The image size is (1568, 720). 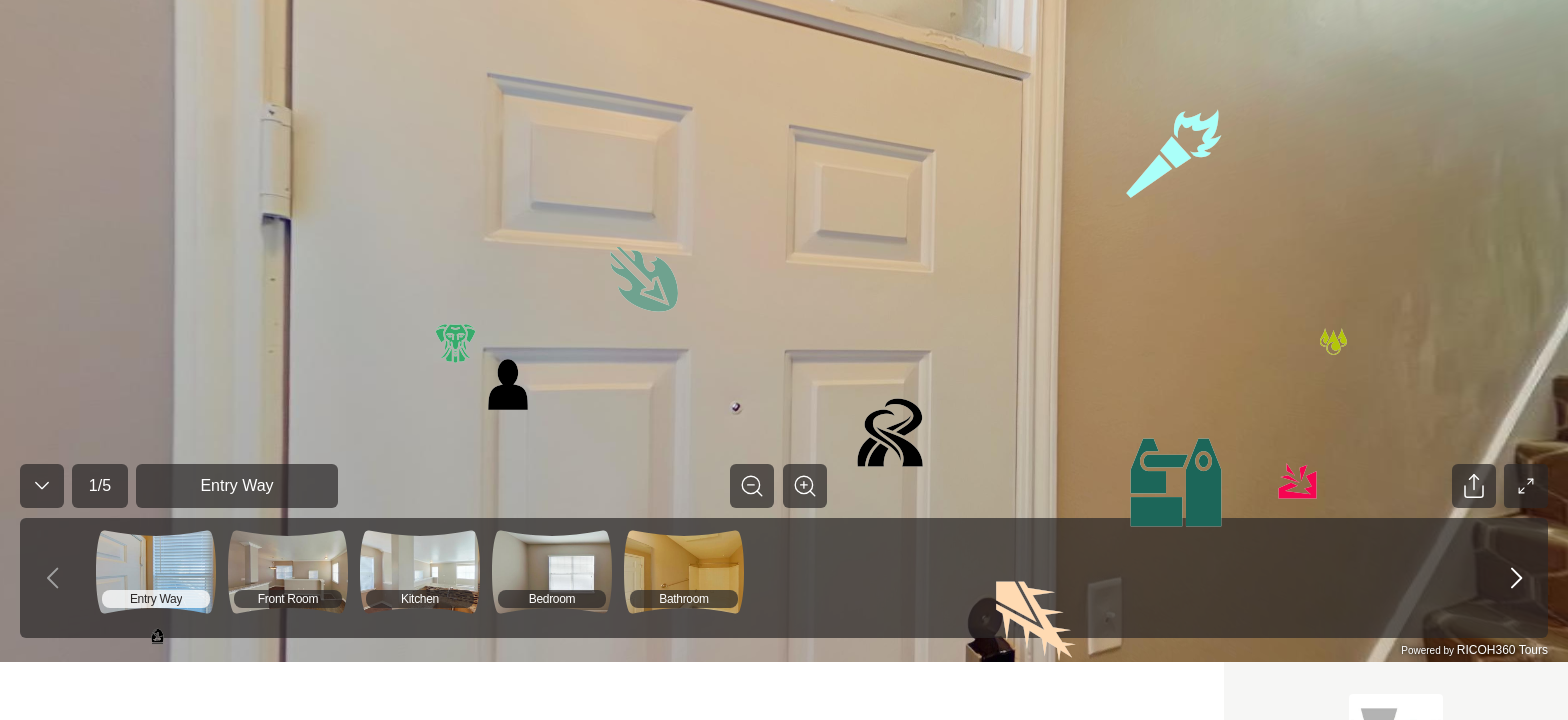 What do you see at coordinates (455, 343) in the screenshot?
I see `elephant character or avatar icon` at bounding box center [455, 343].